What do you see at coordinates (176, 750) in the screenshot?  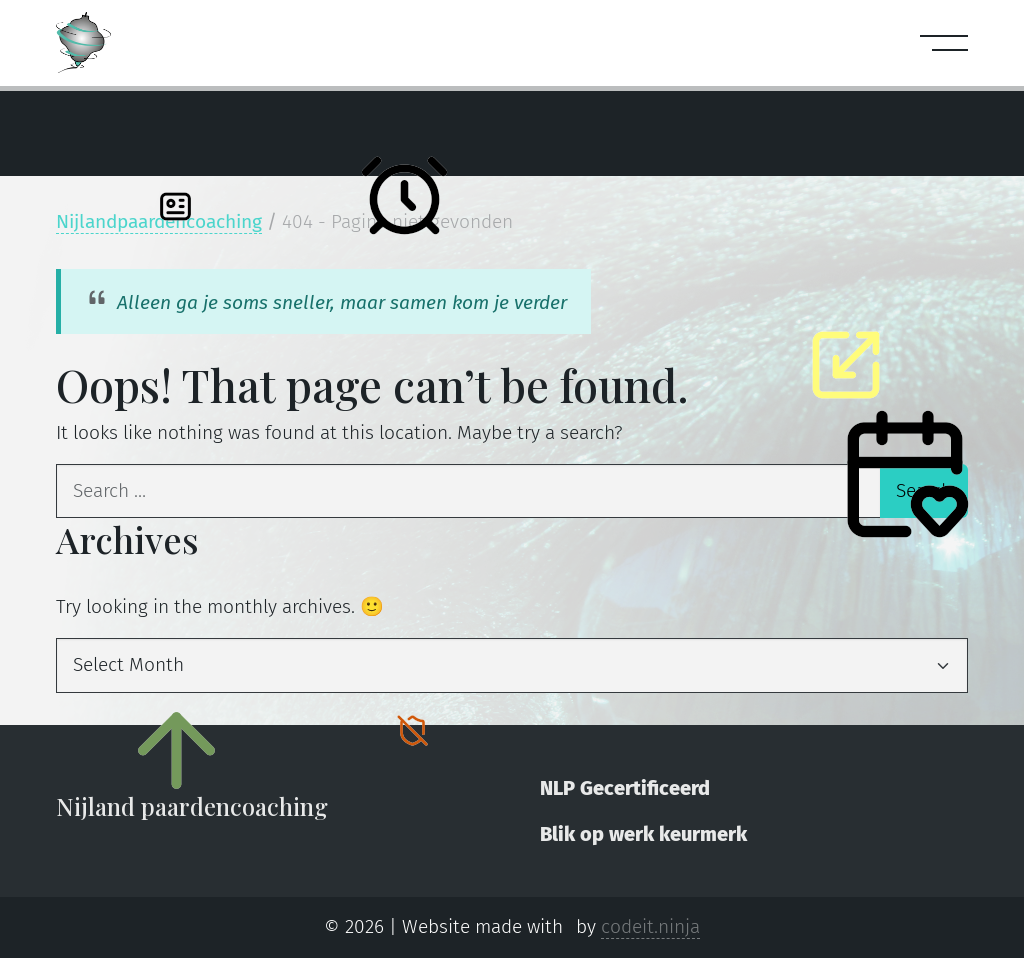 I see `move item up in a list` at bounding box center [176, 750].